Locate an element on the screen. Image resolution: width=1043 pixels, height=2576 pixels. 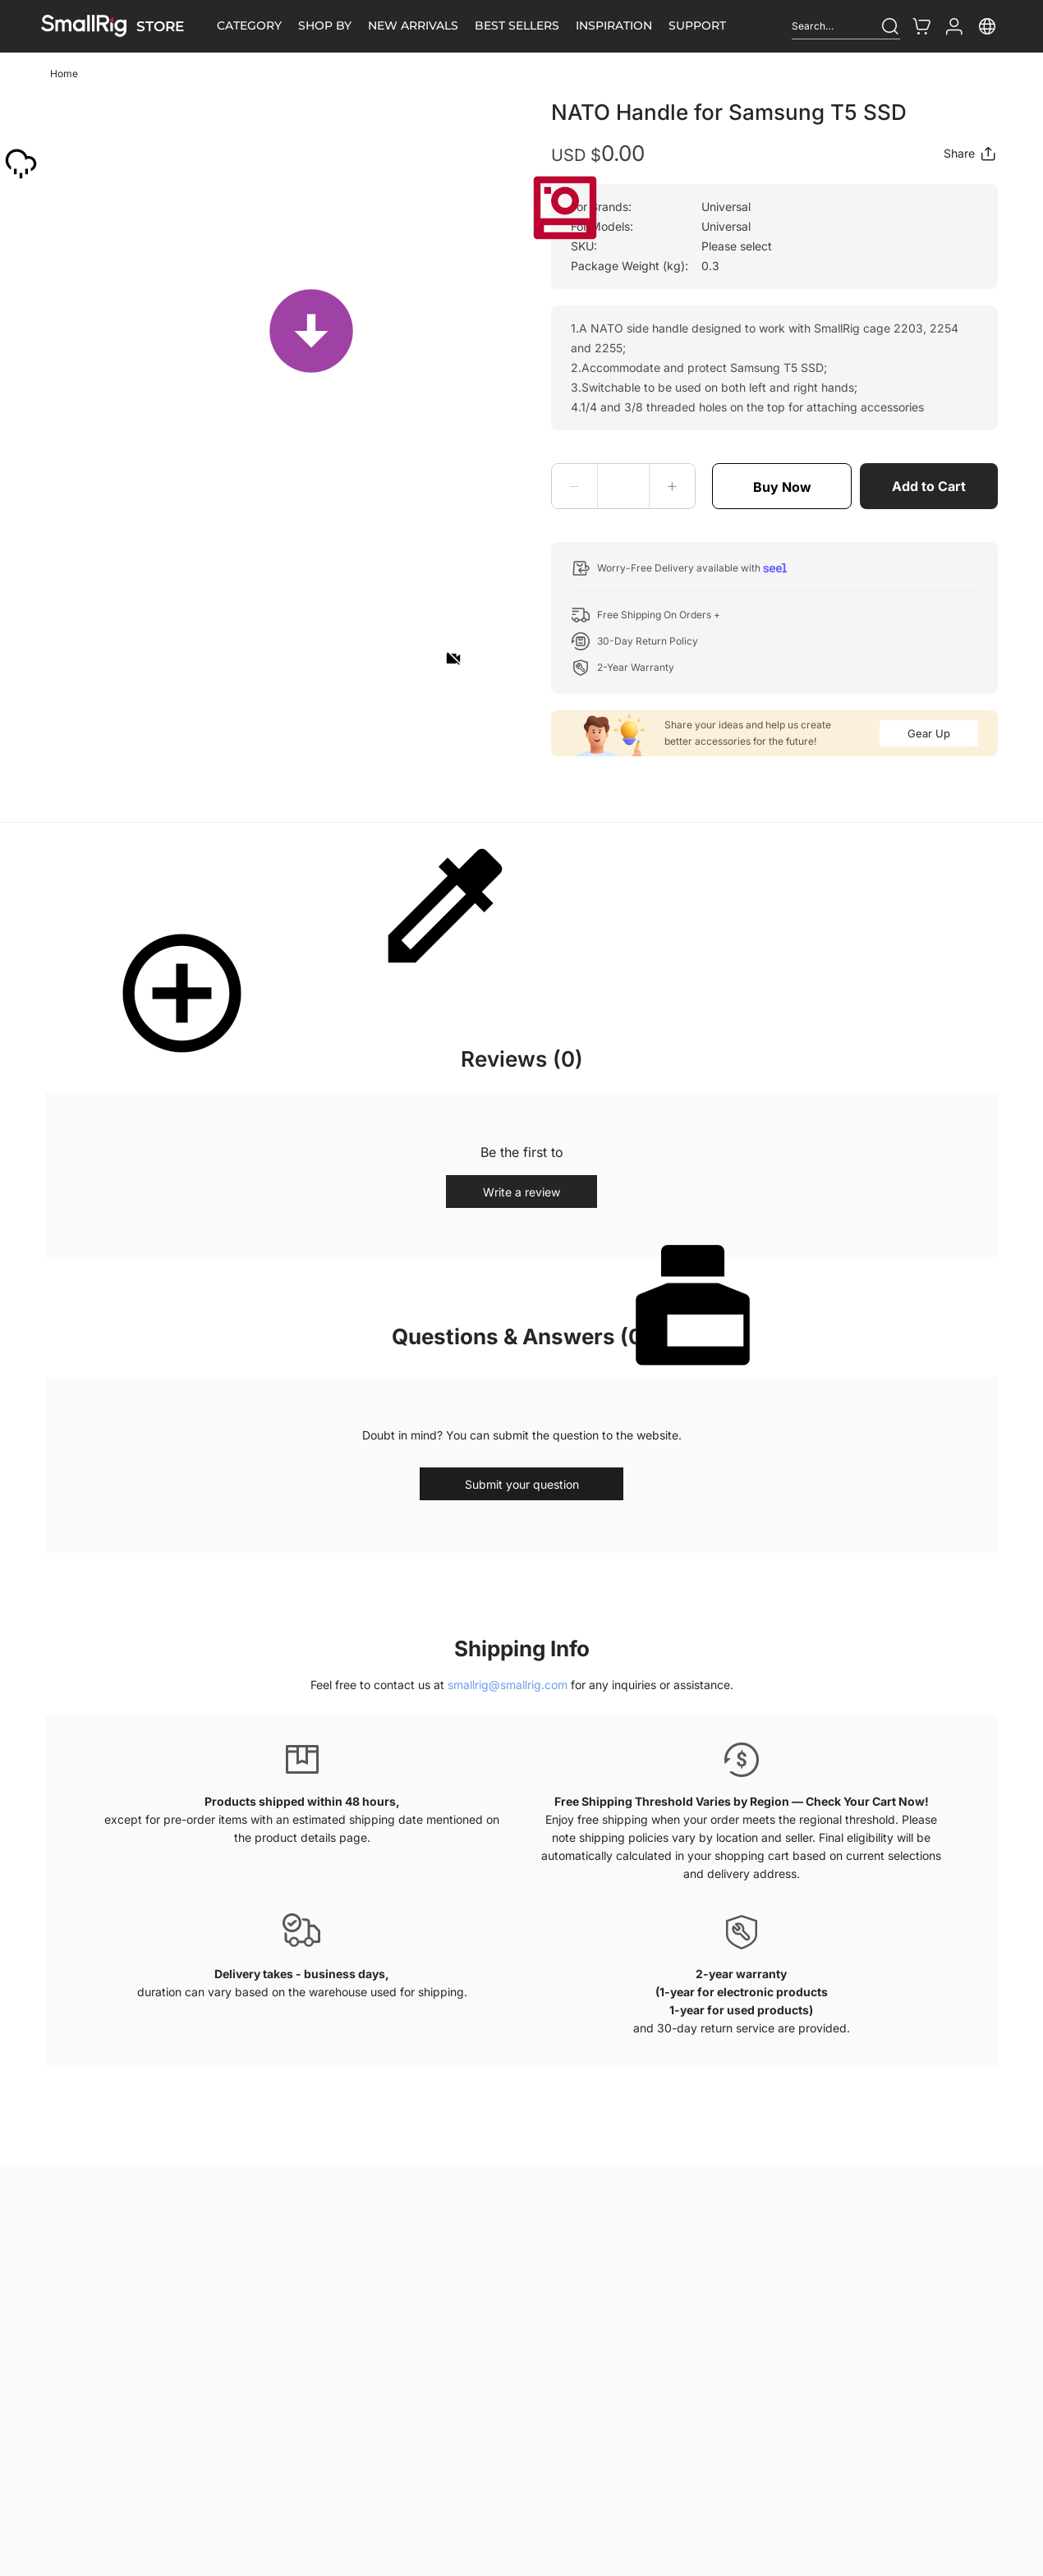
add a new item is located at coordinates (181, 993).